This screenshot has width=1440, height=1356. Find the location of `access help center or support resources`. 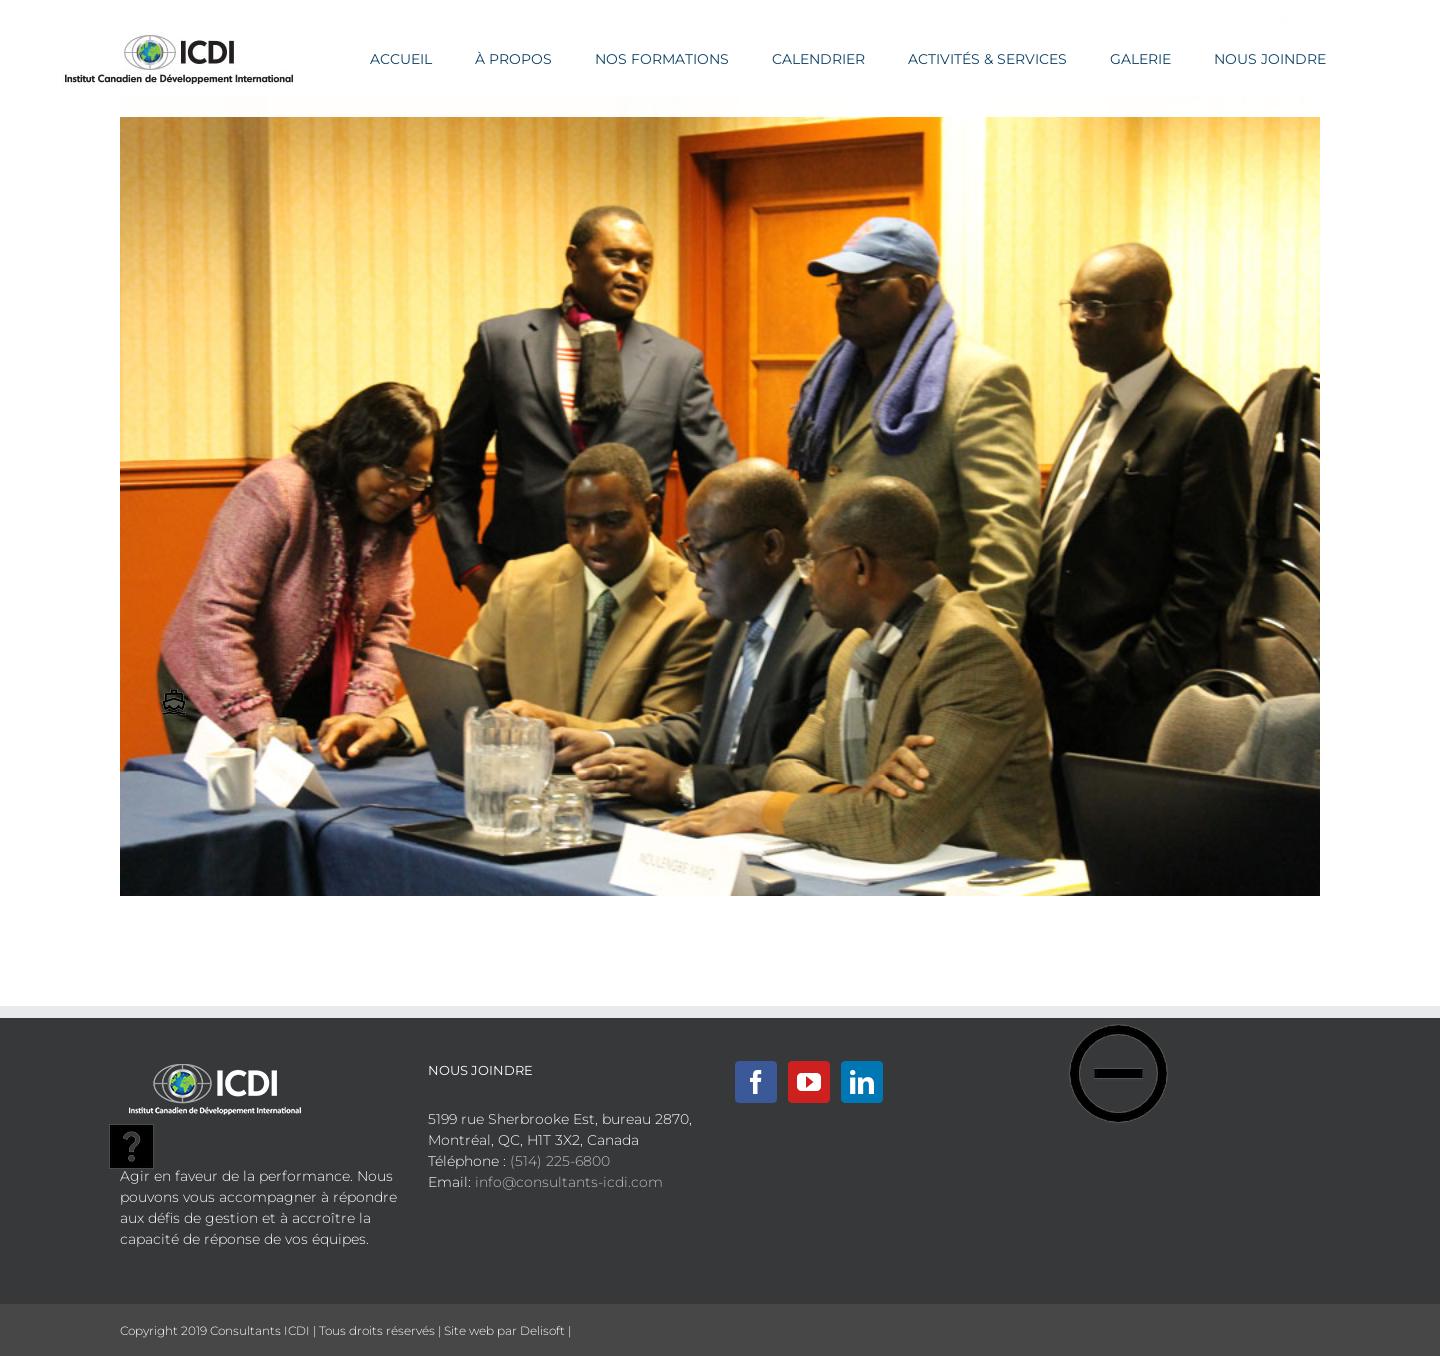

access help center or support resources is located at coordinates (131, 1146).